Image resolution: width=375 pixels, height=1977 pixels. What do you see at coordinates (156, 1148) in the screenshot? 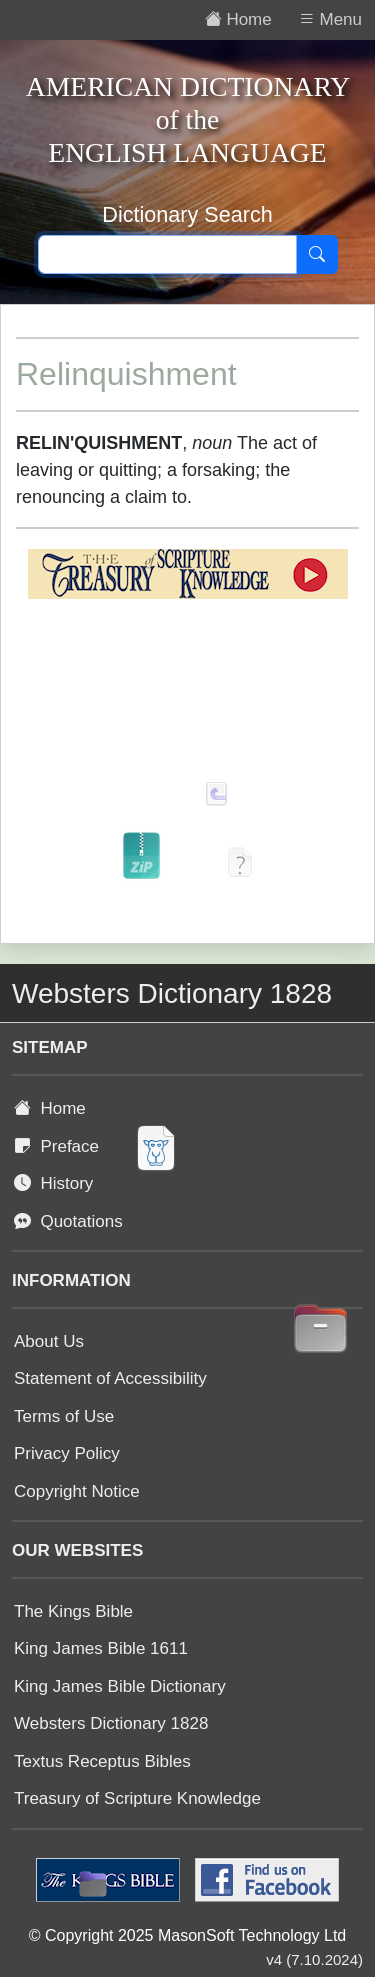
I see `a perl programming language file` at bounding box center [156, 1148].